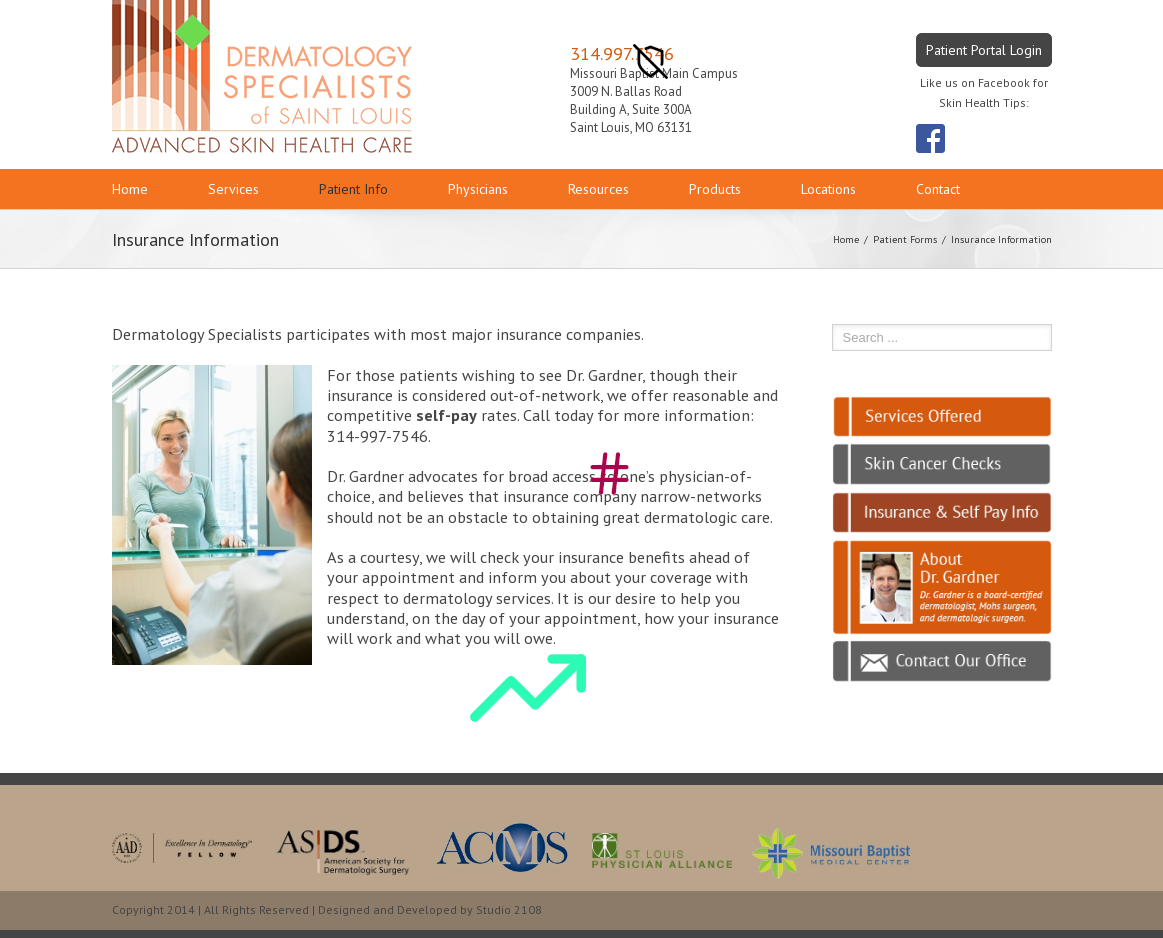  What do you see at coordinates (528, 688) in the screenshot?
I see `view trending or popular content` at bounding box center [528, 688].